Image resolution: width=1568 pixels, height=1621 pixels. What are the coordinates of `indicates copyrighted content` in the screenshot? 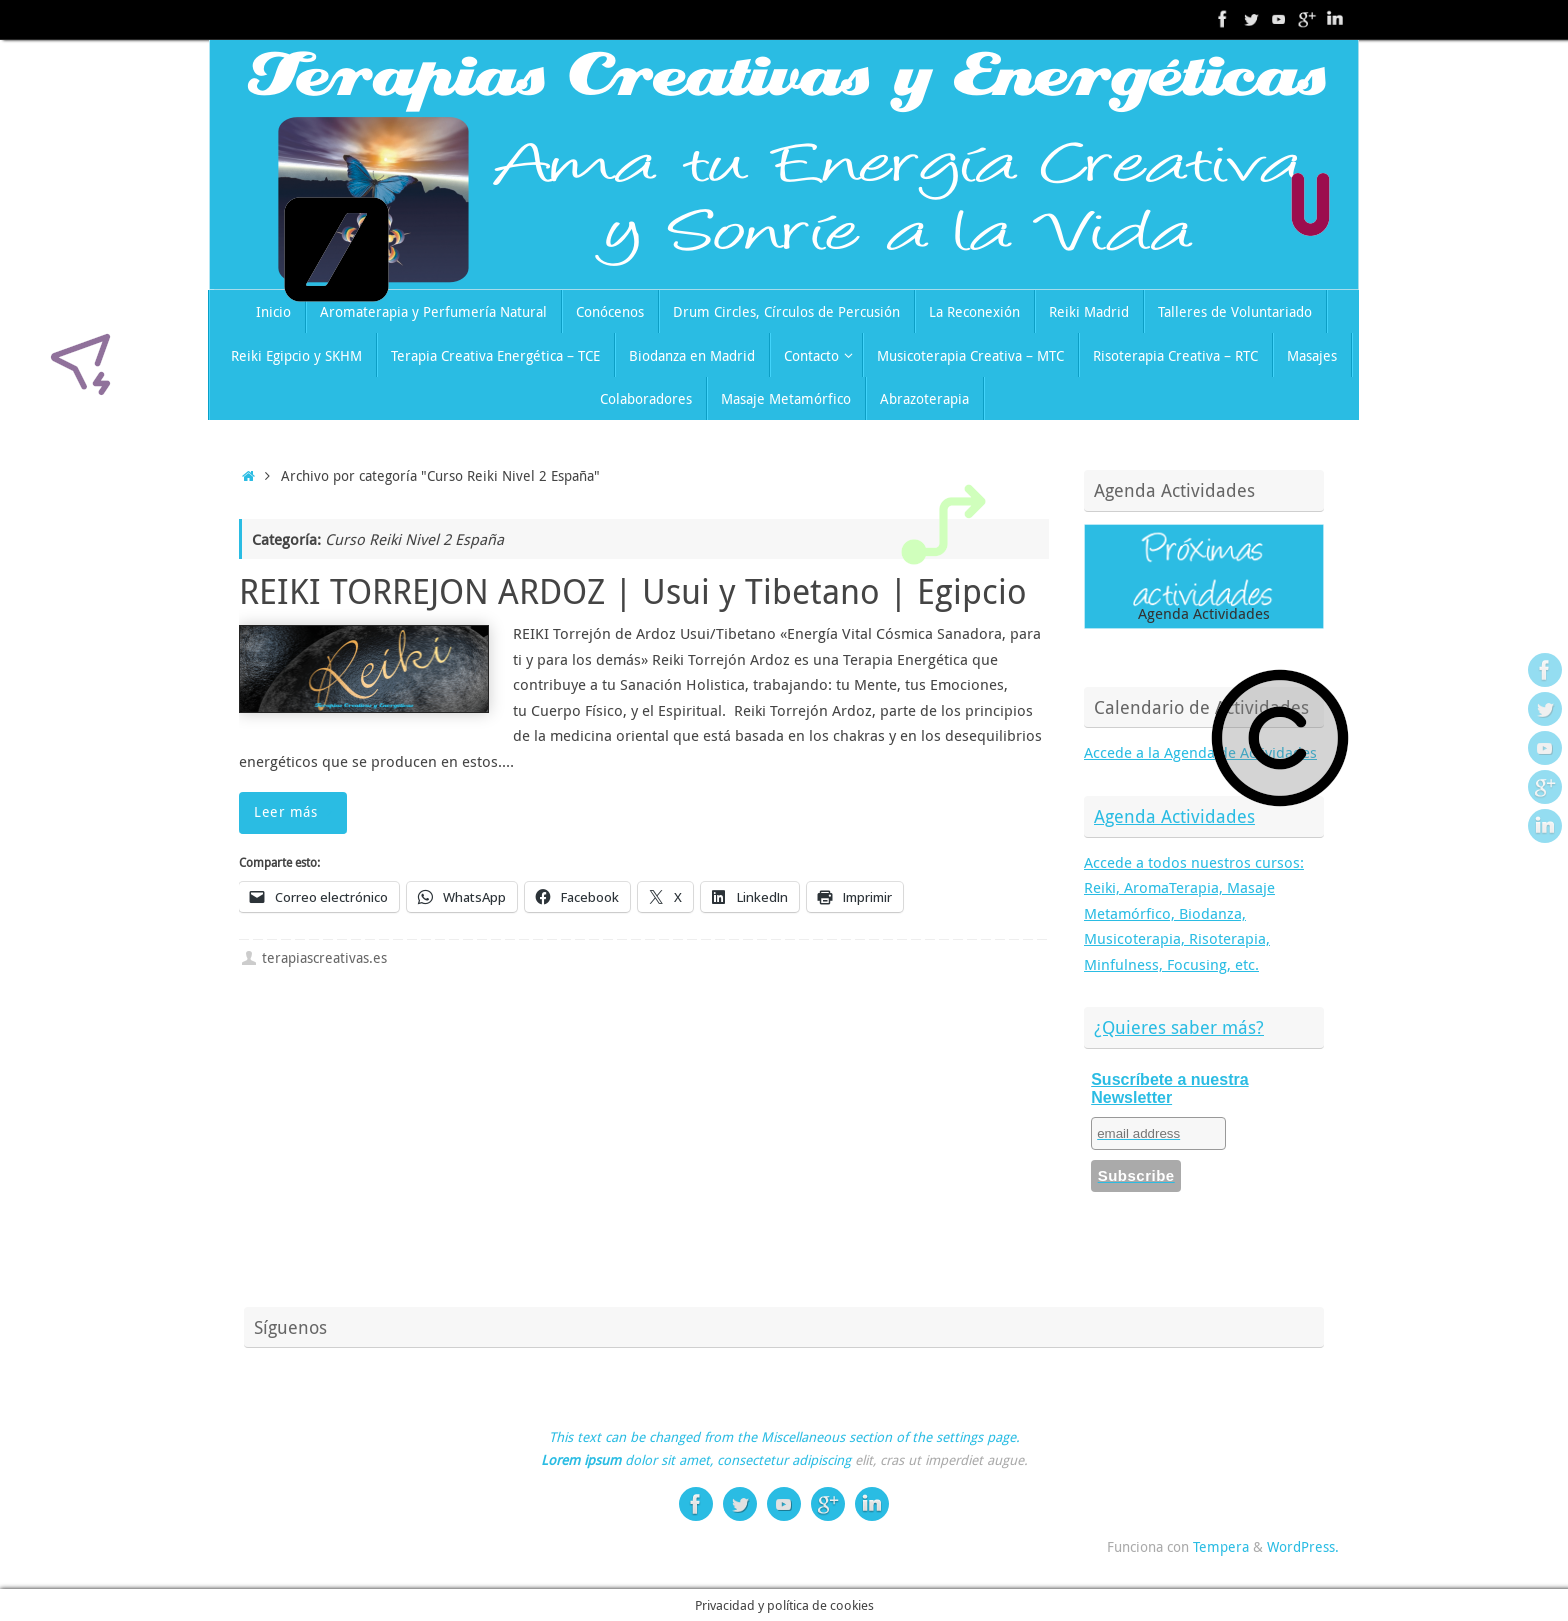 It's located at (1280, 738).